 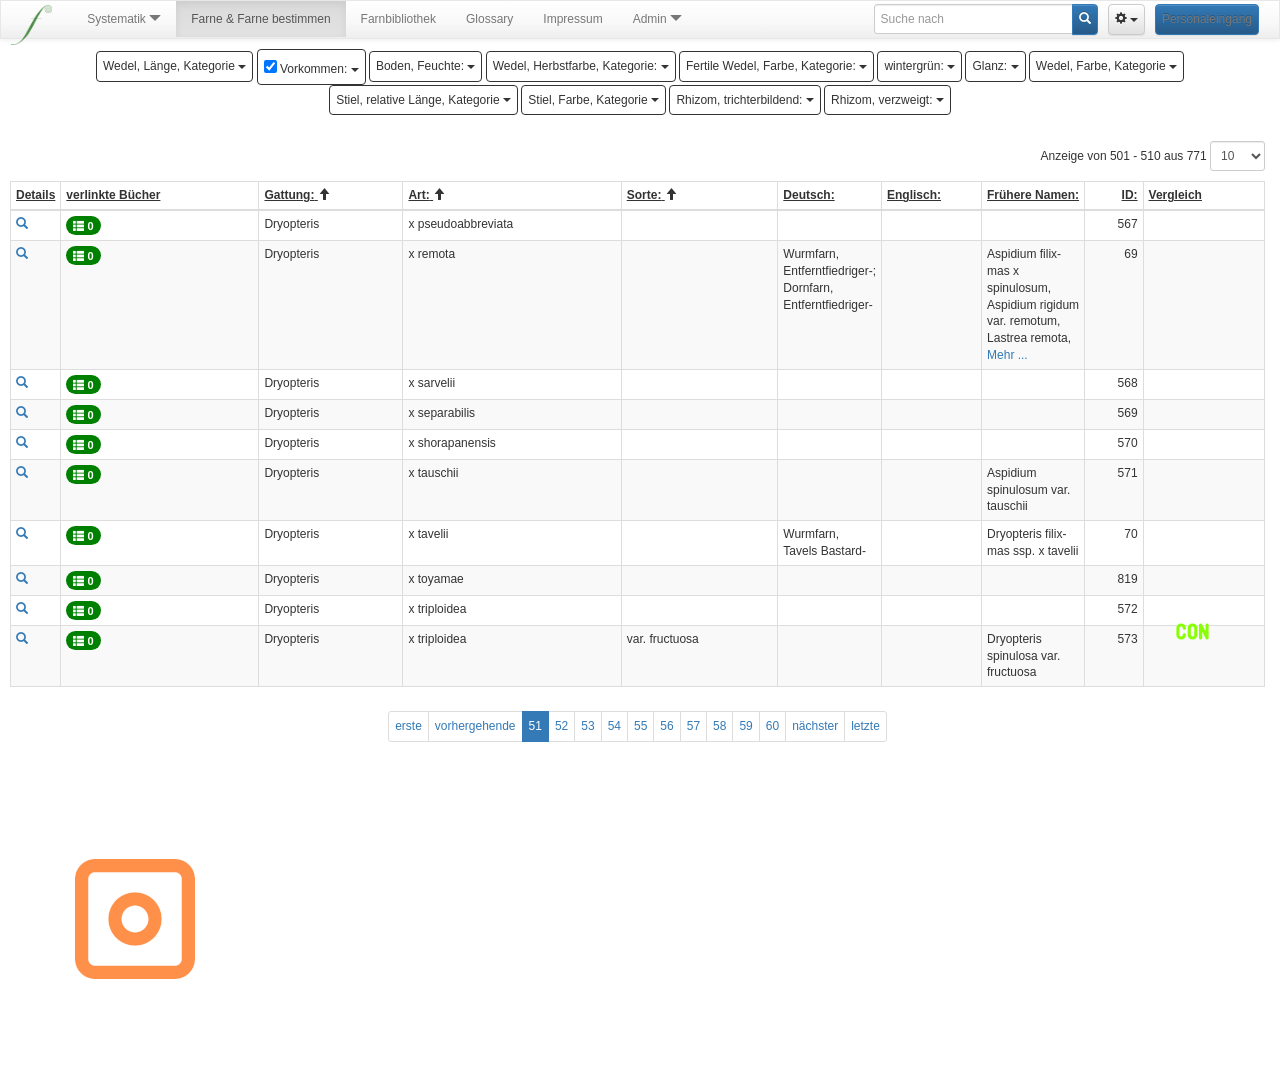 What do you see at coordinates (135, 919) in the screenshot?
I see `apply a mask to selected layer or object` at bounding box center [135, 919].